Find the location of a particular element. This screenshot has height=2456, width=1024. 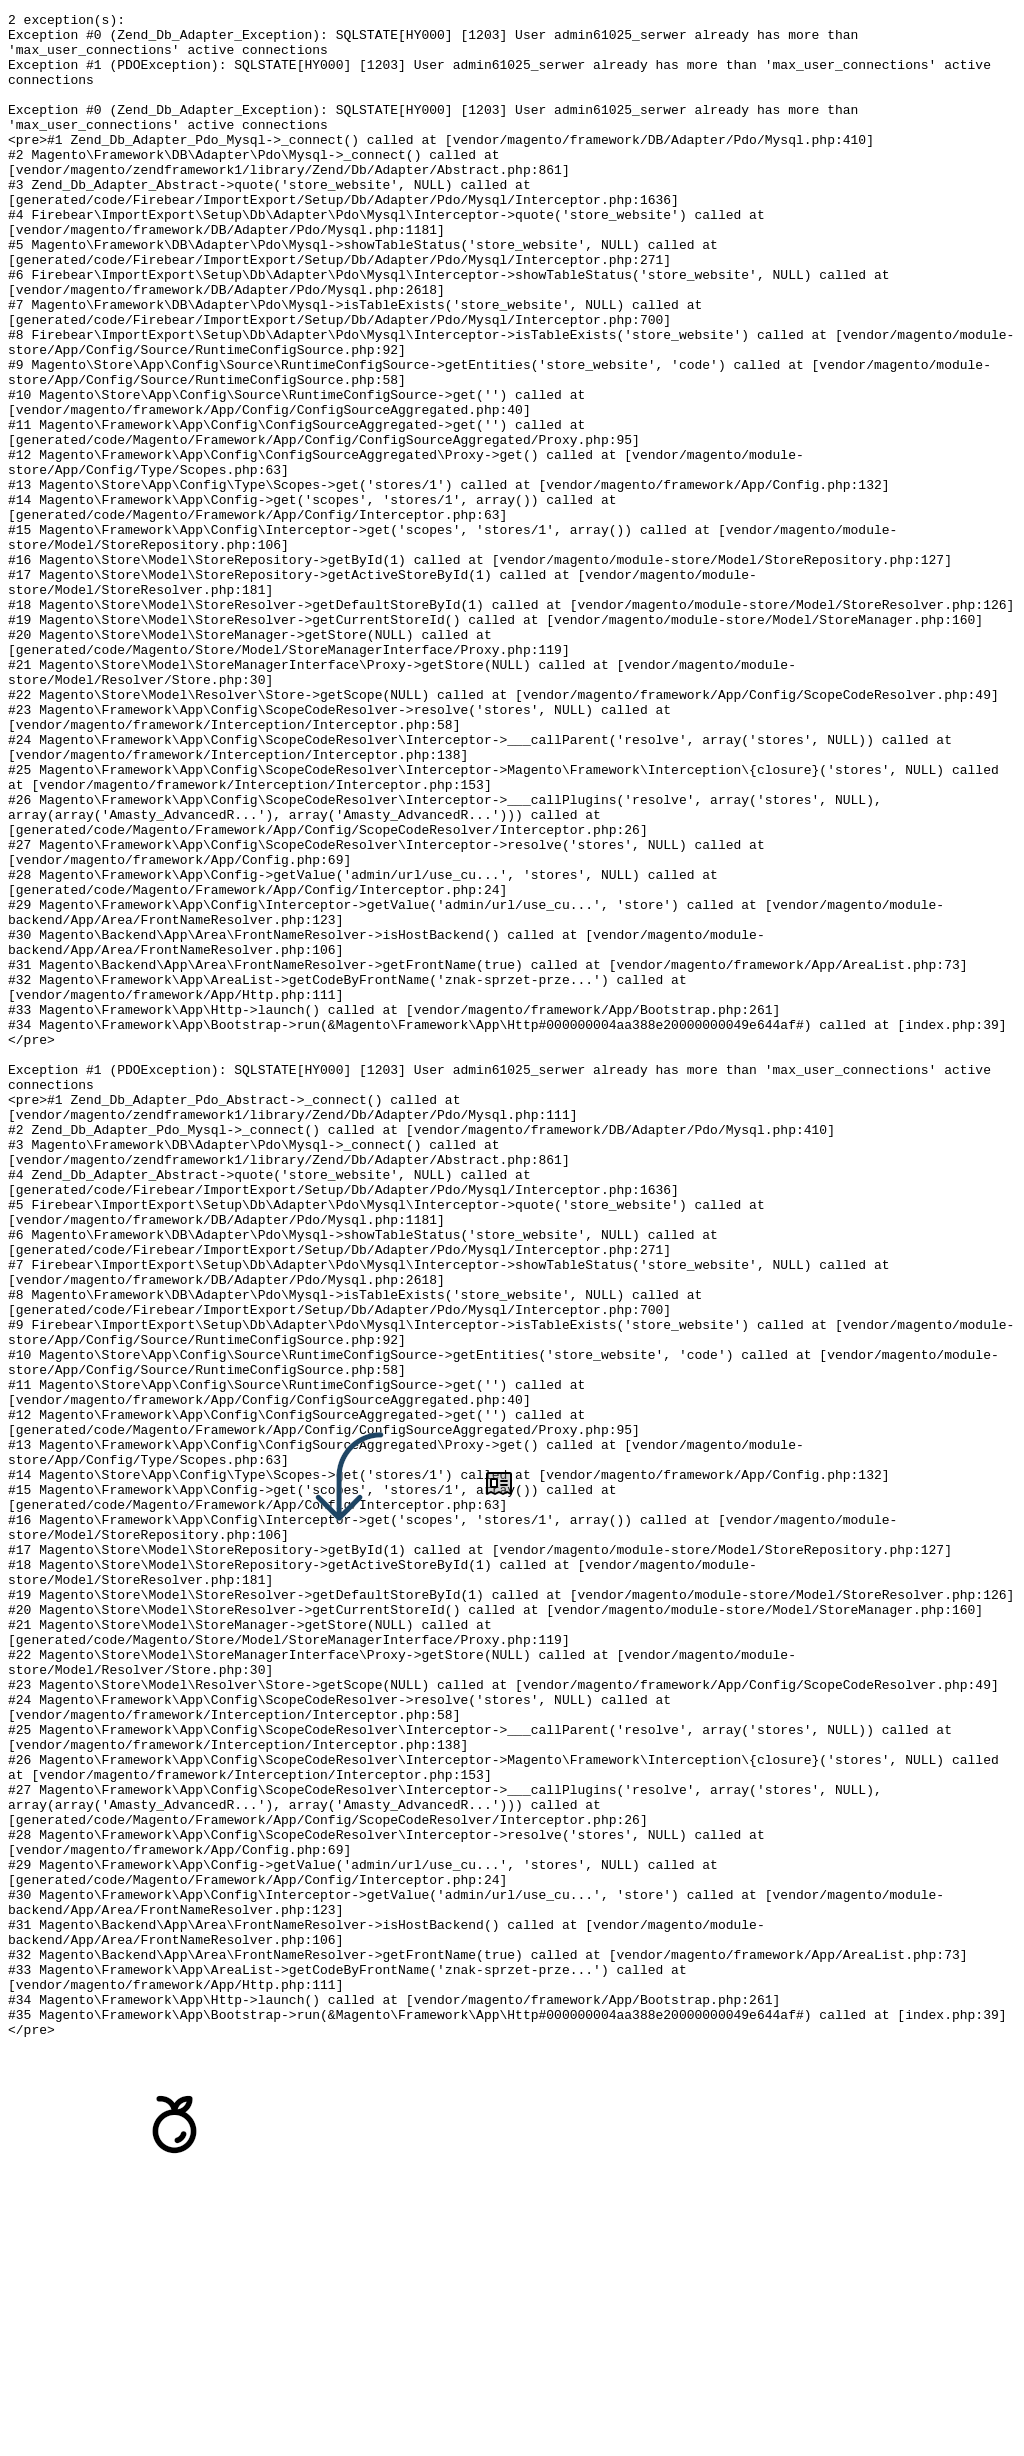

select orange flavor or citrus option is located at coordinates (174, 2125).